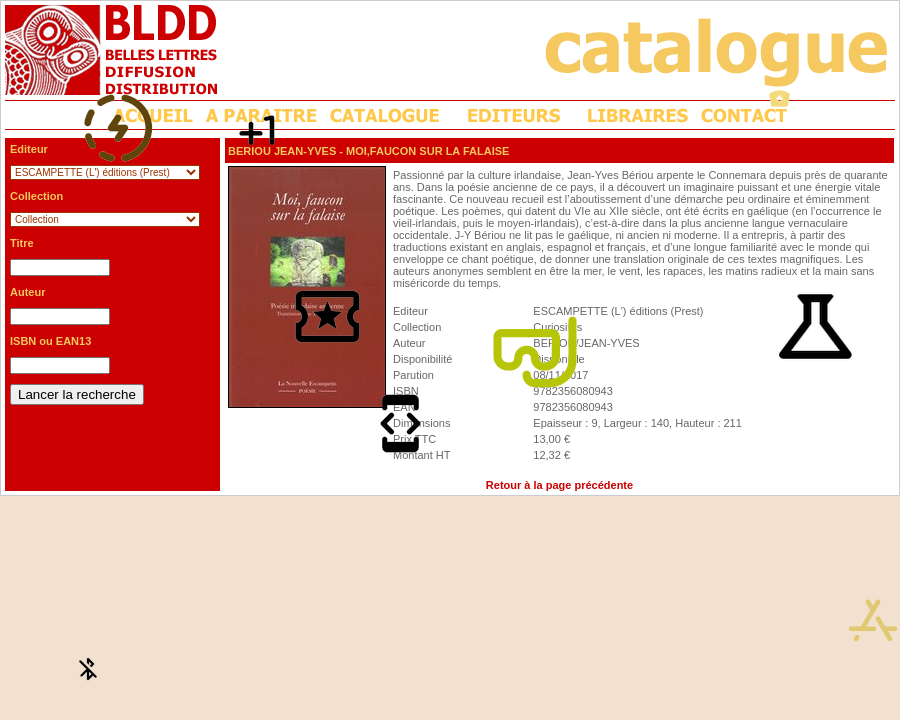  What do you see at coordinates (535, 354) in the screenshot?
I see `access scuba diving or snorkeling activities` at bounding box center [535, 354].